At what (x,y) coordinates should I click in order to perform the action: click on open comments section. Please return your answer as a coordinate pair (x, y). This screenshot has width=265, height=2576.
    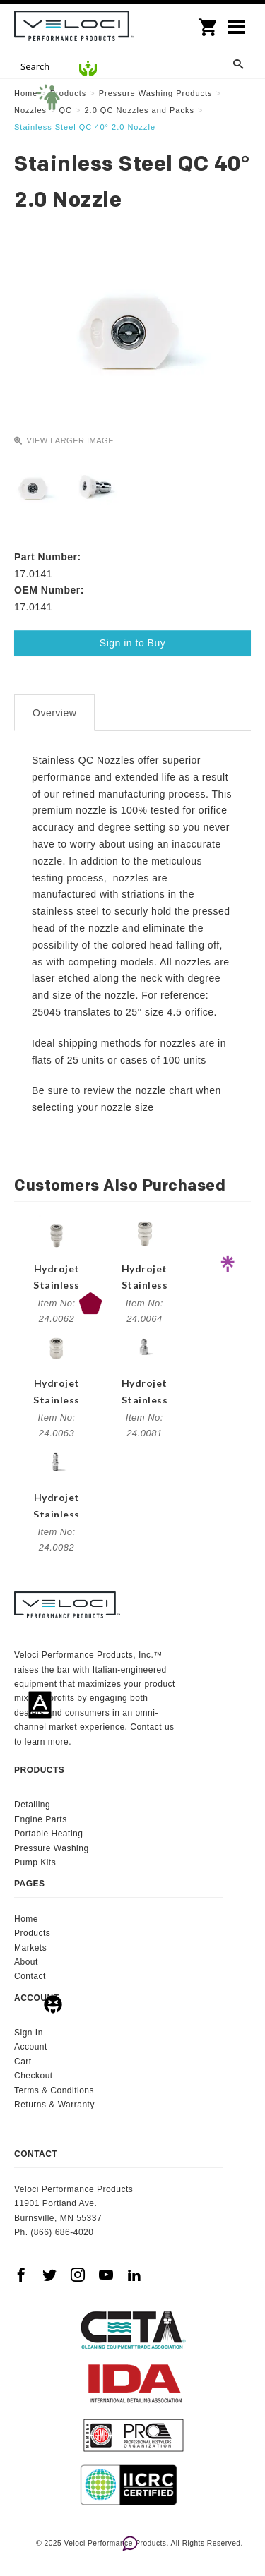
    Looking at the image, I should click on (130, 2544).